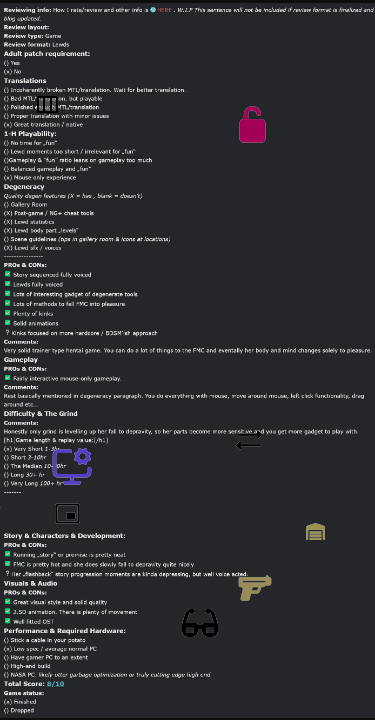  Describe the element at coordinates (47, 104) in the screenshot. I see `switch to week view in a calendar` at that location.